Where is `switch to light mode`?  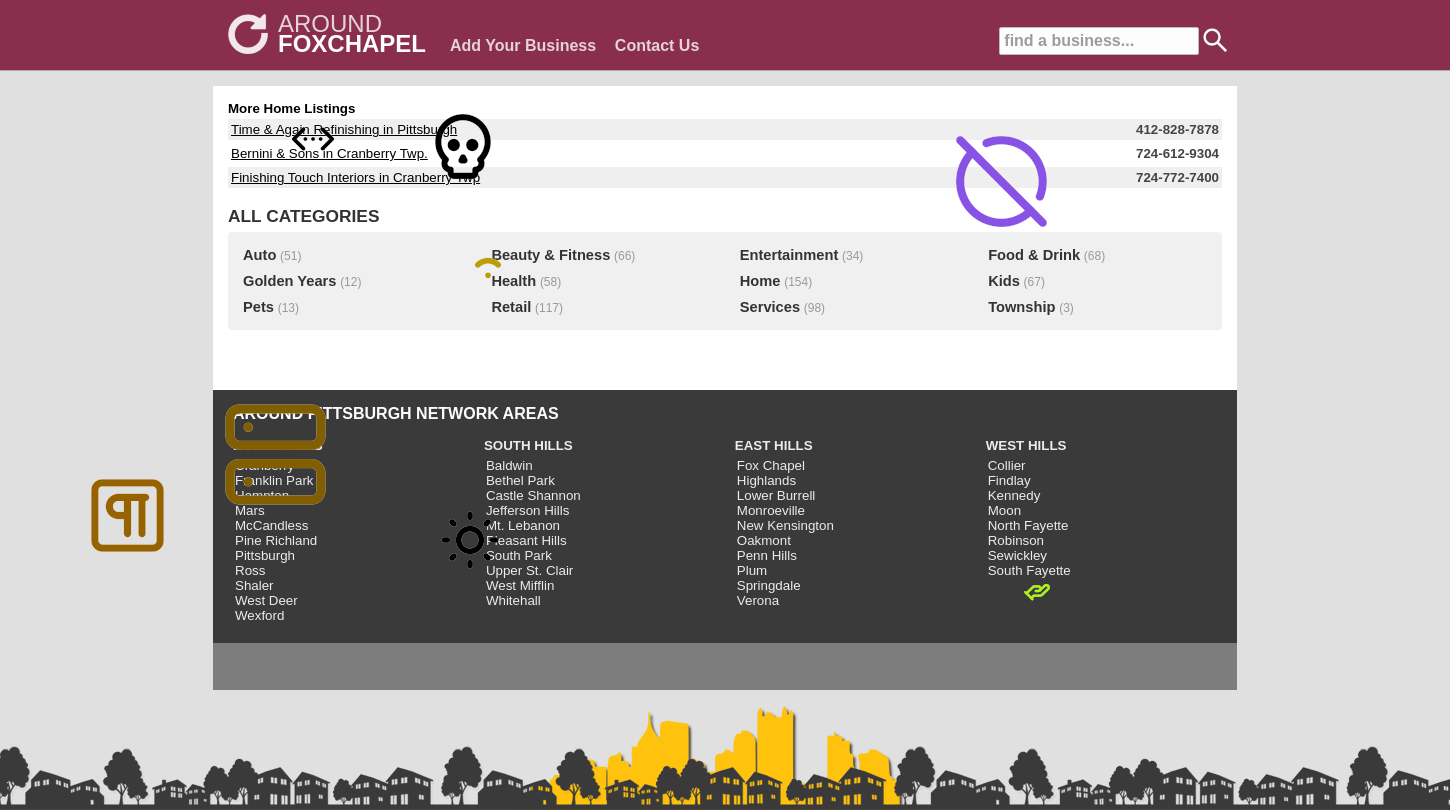 switch to light mode is located at coordinates (470, 540).